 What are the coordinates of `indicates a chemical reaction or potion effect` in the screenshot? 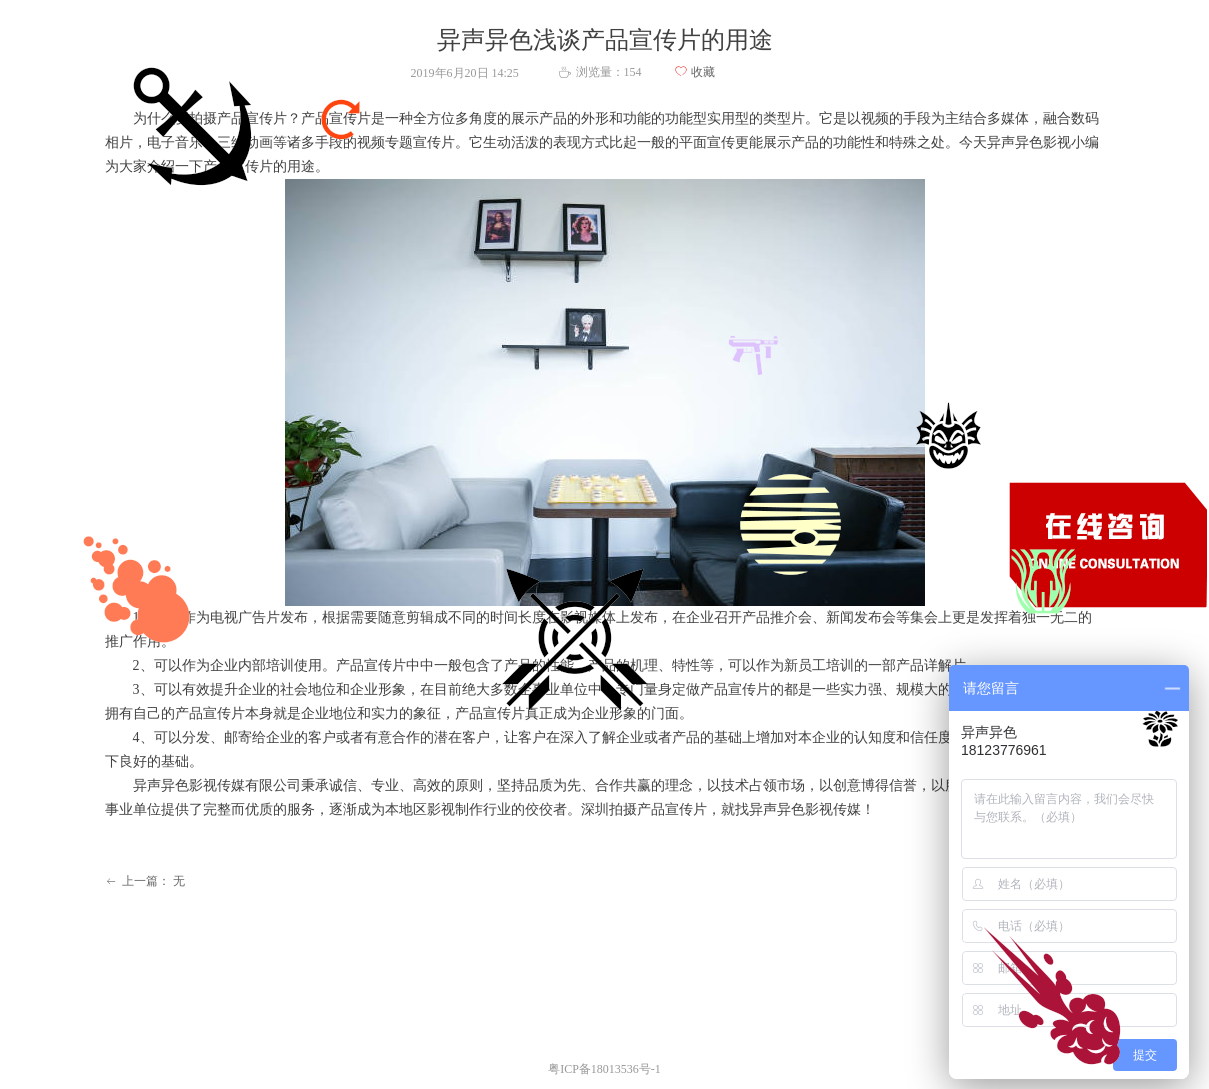 It's located at (136, 589).